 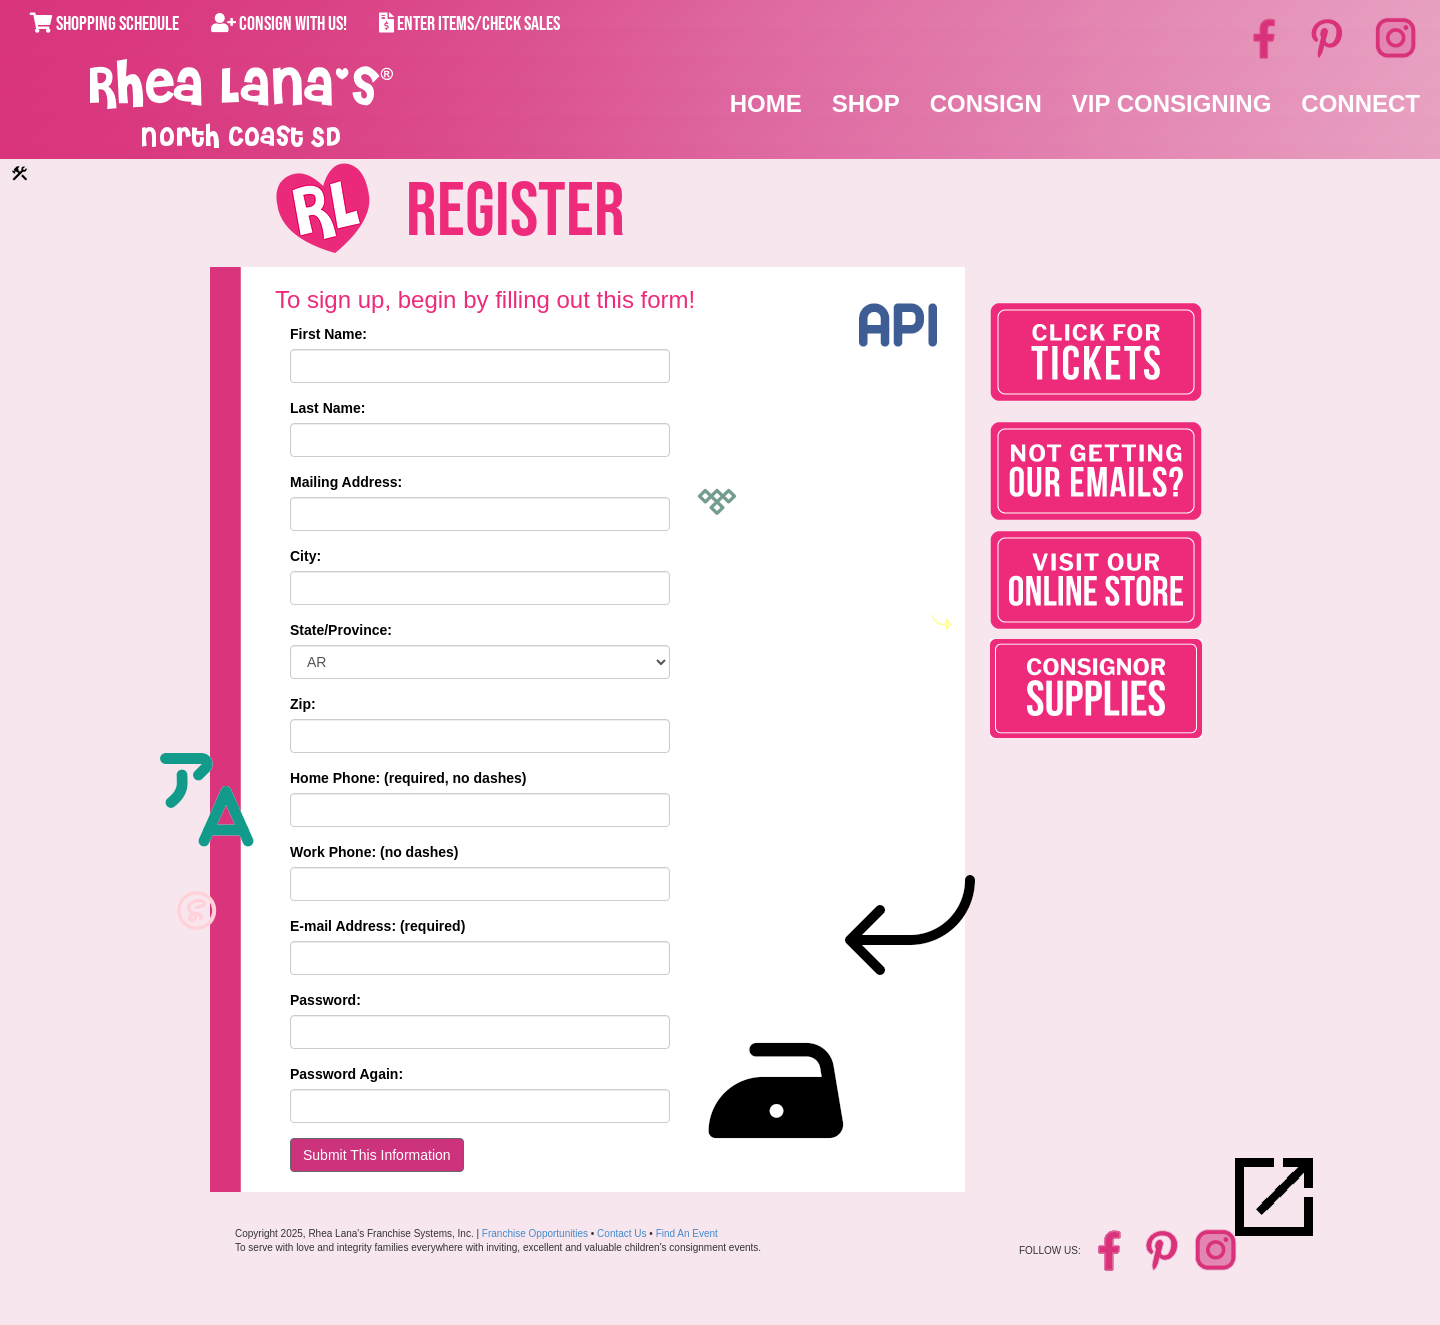 I want to click on indicates sass stylesheet technology, so click(x=196, y=910).